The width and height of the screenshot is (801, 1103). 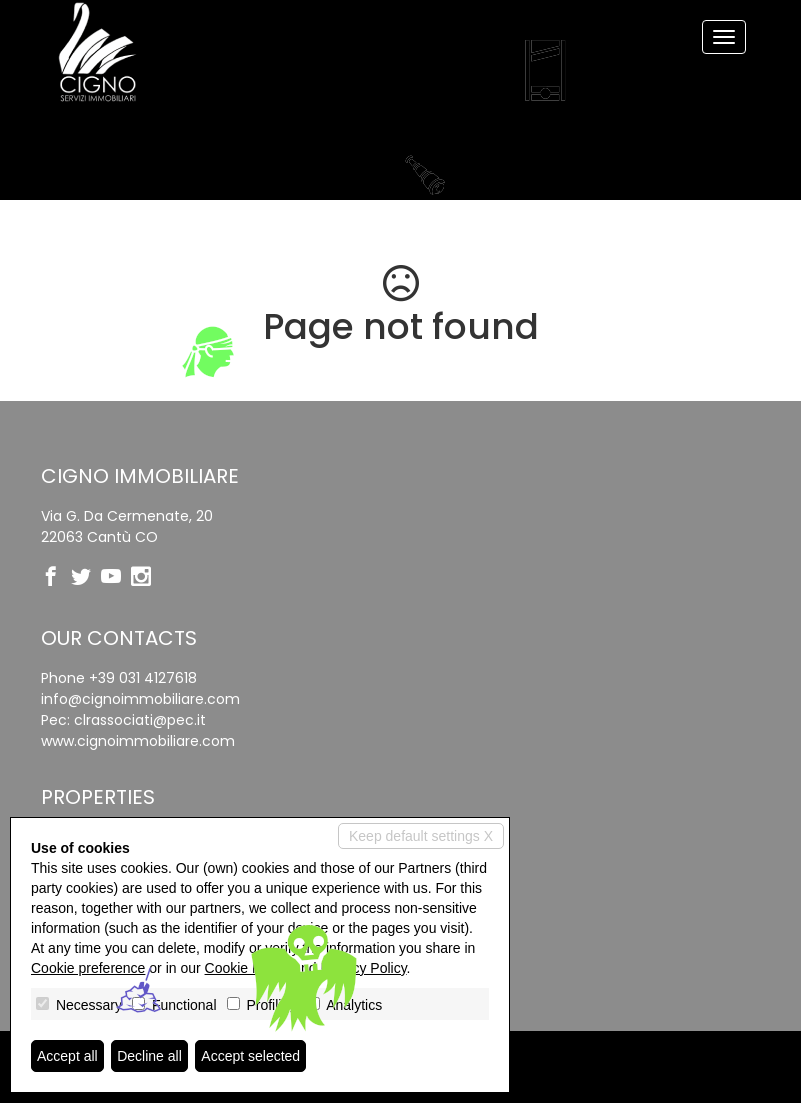 What do you see at coordinates (208, 352) in the screenshot?
I see `toggle hidden or spoiler content` at bounding box center [208, 352].